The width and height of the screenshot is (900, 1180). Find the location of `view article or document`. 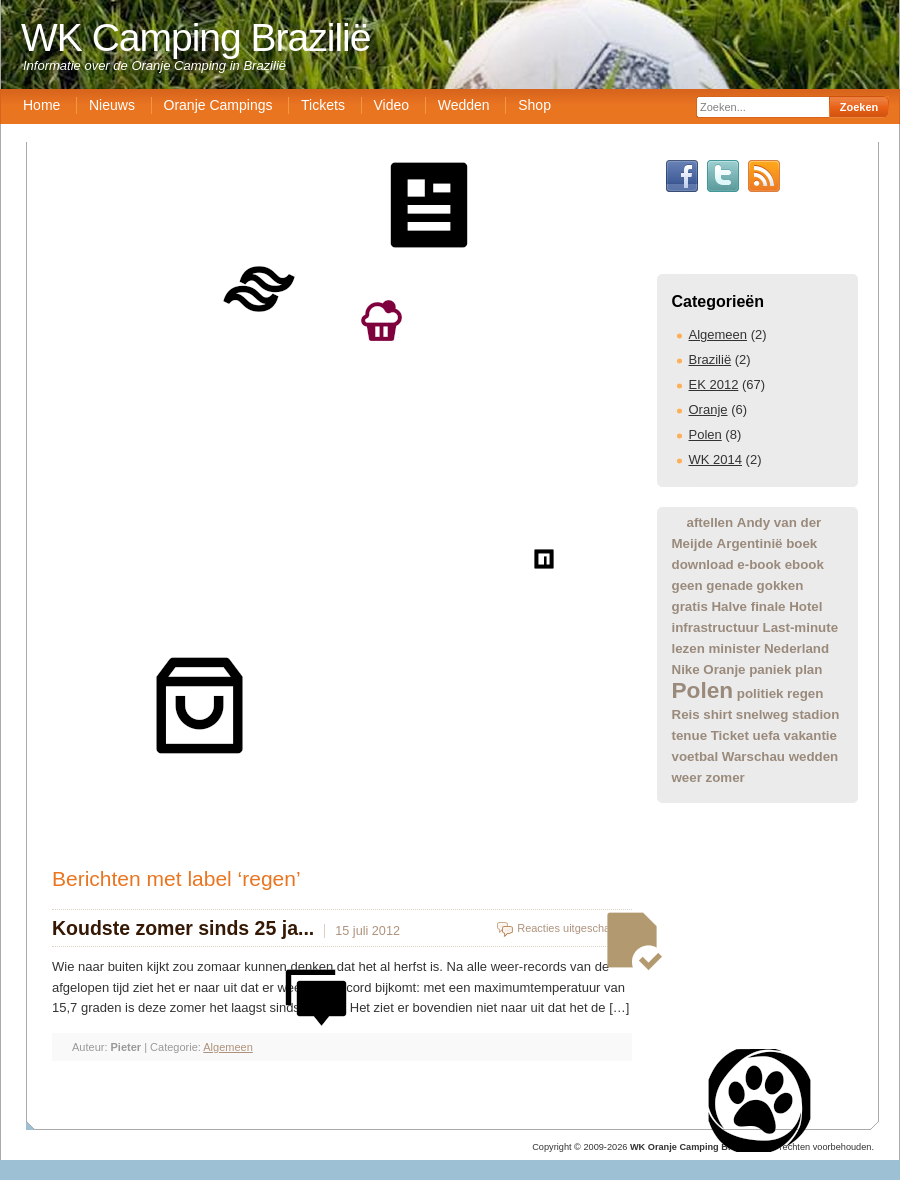

view article or document is located at coordinates (429, 205).